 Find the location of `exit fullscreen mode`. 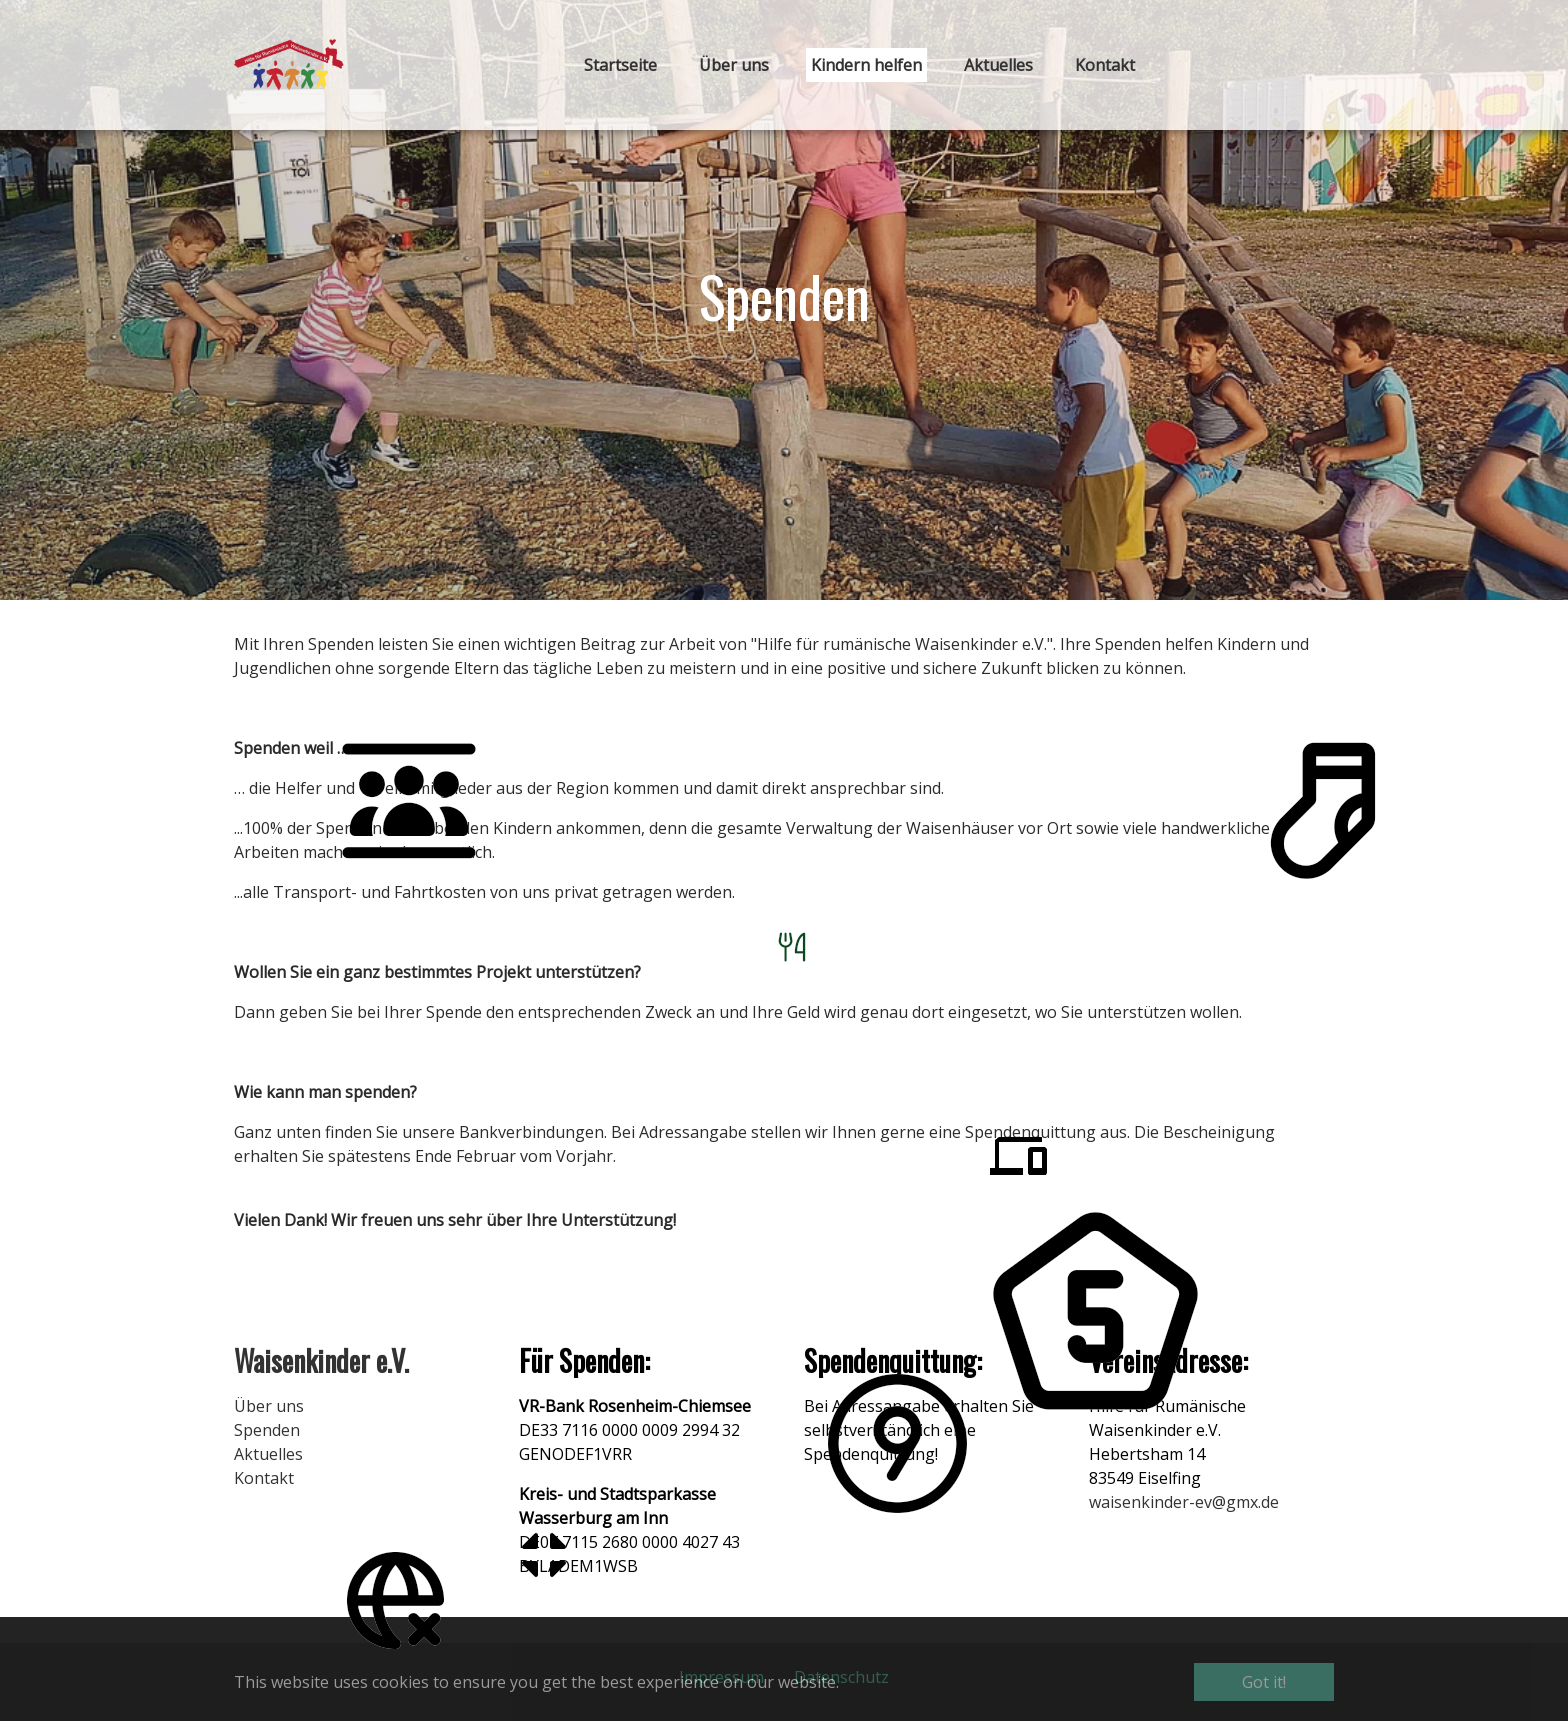

exit fullscreen mode is located at coordinates (544, 1555).